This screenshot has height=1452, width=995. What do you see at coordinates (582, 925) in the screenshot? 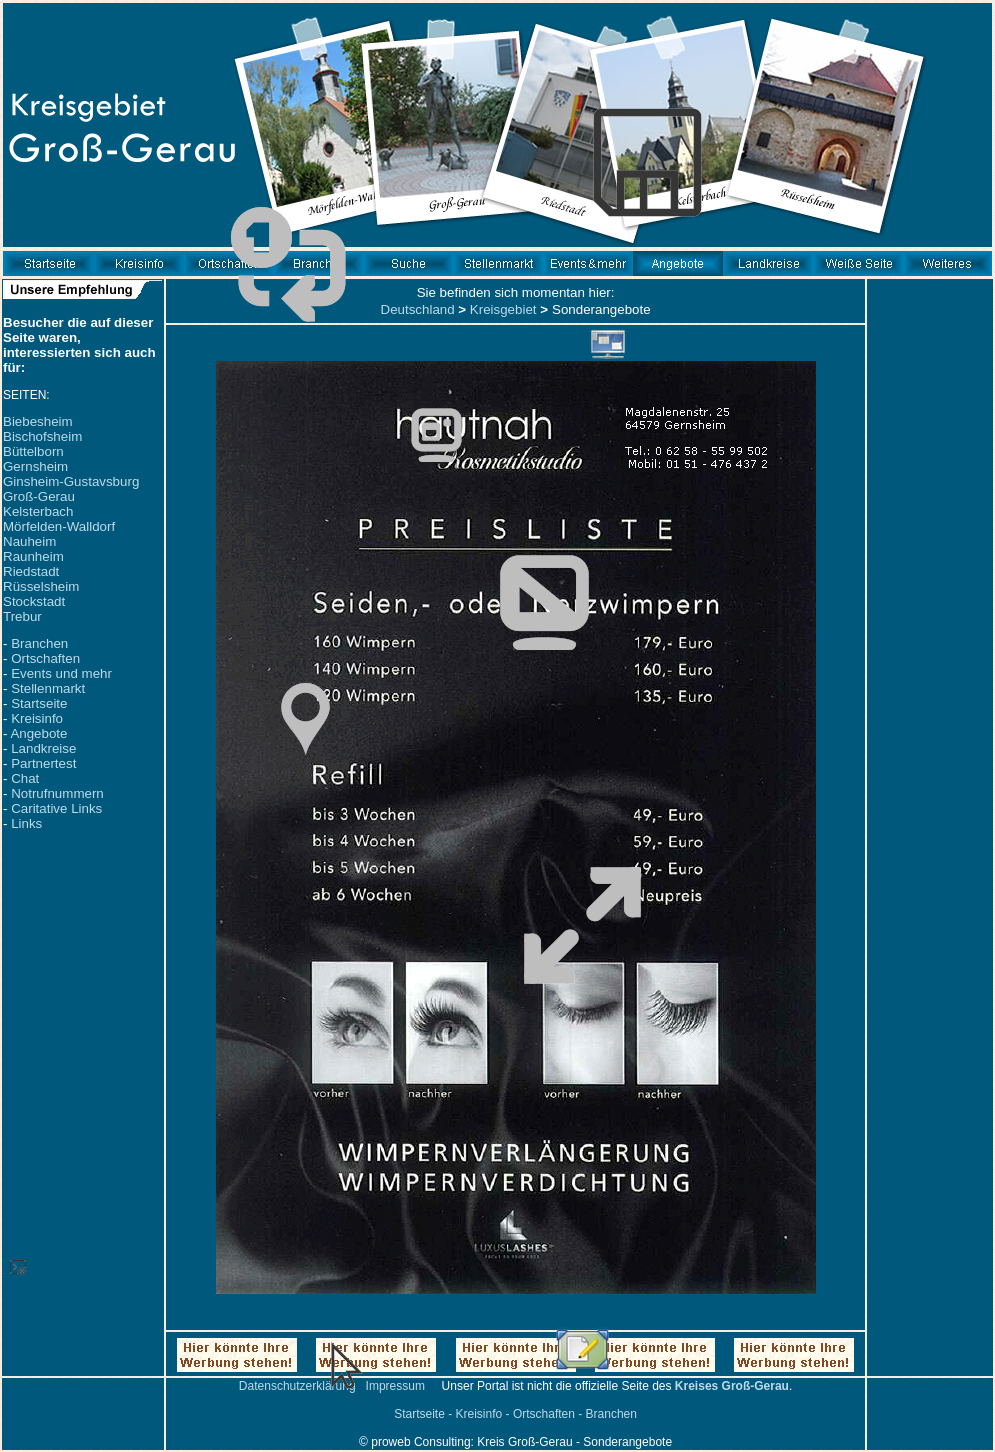
I see `expand content to fullscreen mode` at bounding box center [582, 925].